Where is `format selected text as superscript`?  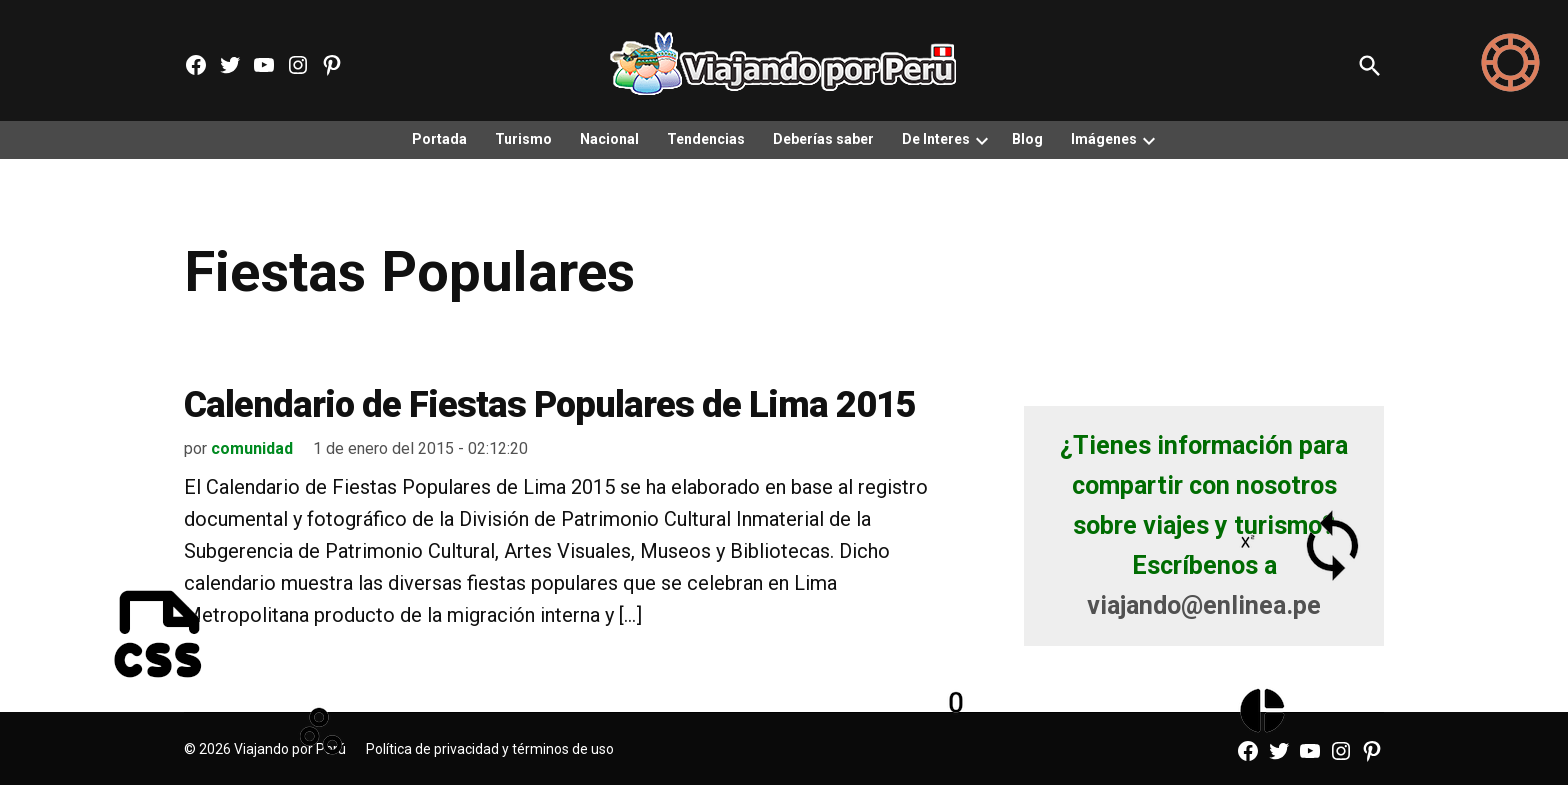
format selected text as superscript is located at coordinates (1245, 541).